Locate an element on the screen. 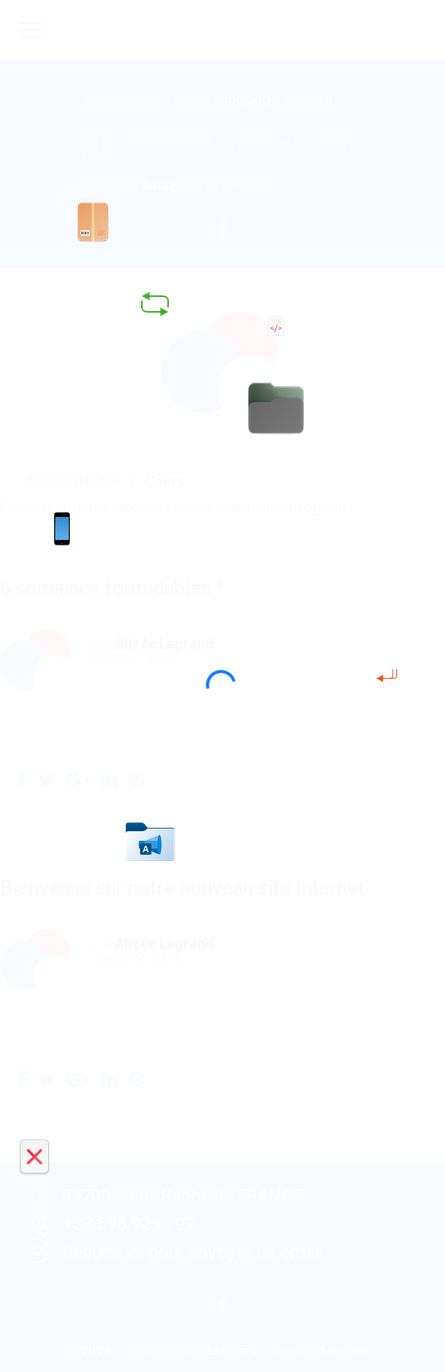  indicates a broken or invalid symbolic link is located at coordinates (34, 1156).